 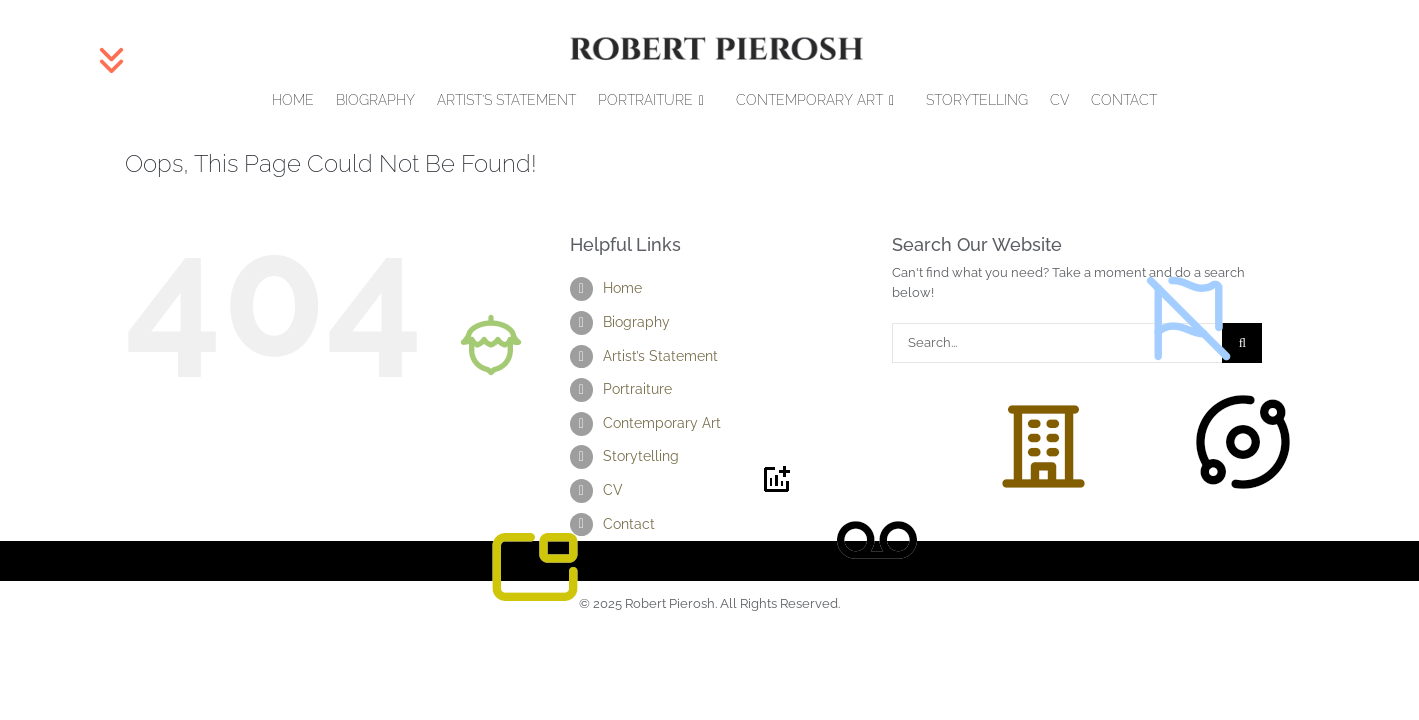 What do you see at coordinates (1243, 442) in the screenshot?
I see `view orbital or satellite tracking` at bounding box center [1243, 442].